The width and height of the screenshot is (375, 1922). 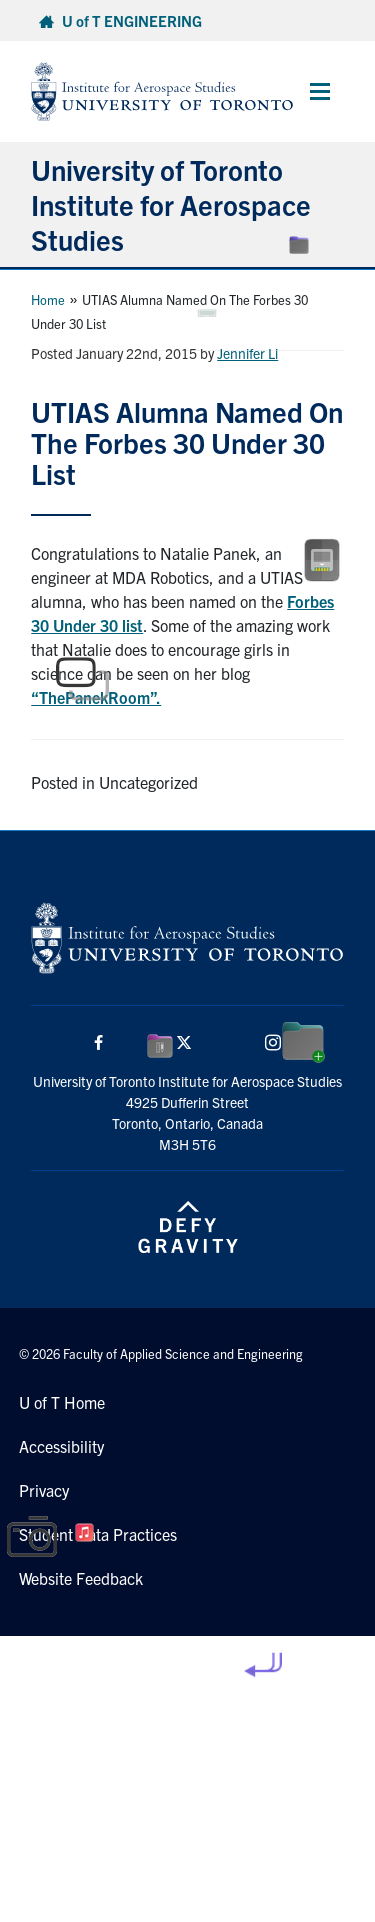 I want to click on create a new folder, so click(x=303, y=1041).